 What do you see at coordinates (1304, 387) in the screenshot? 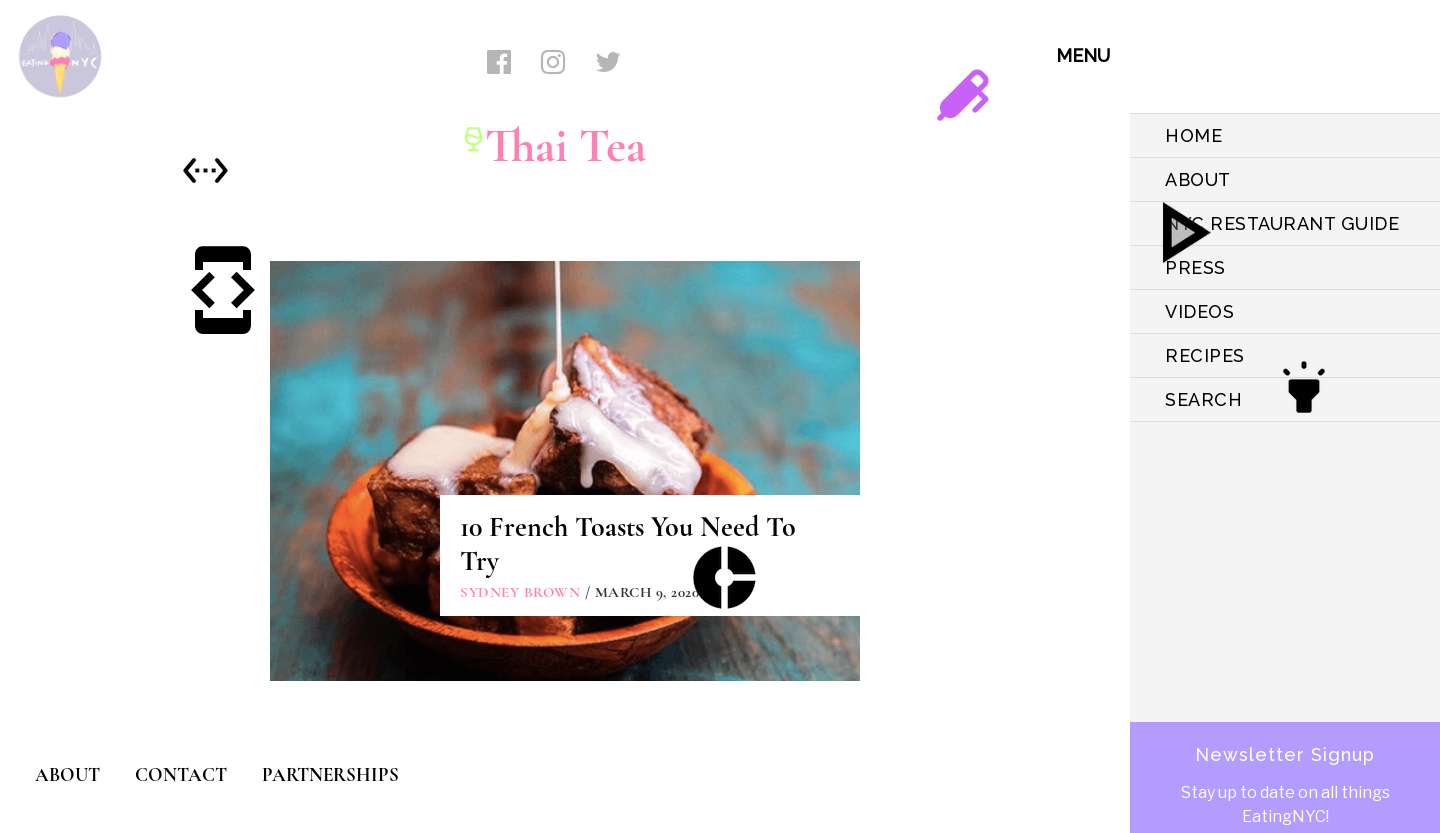
I see `highlight selected text` at bounding box center [1304, 387].